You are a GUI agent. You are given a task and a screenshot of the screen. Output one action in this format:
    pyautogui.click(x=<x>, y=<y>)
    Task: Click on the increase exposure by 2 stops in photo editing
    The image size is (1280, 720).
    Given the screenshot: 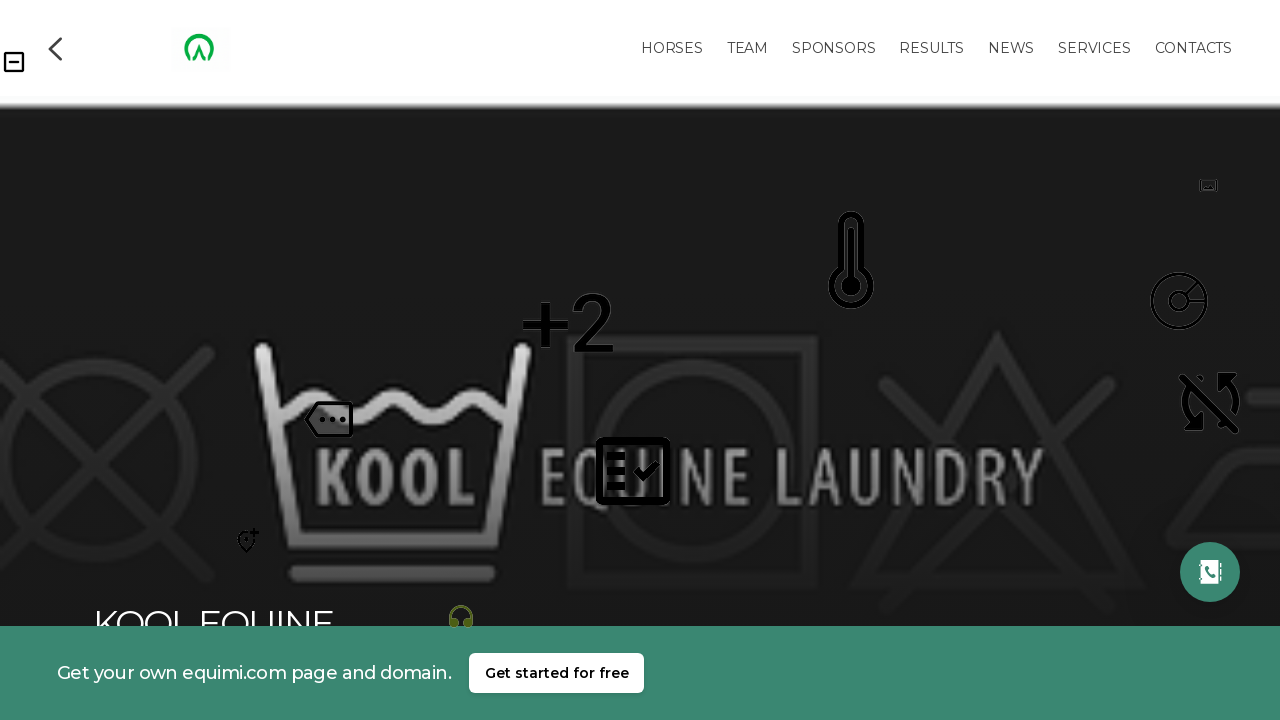 What is the action you would take?
    pyautogui.click(x=568, y=325)
    